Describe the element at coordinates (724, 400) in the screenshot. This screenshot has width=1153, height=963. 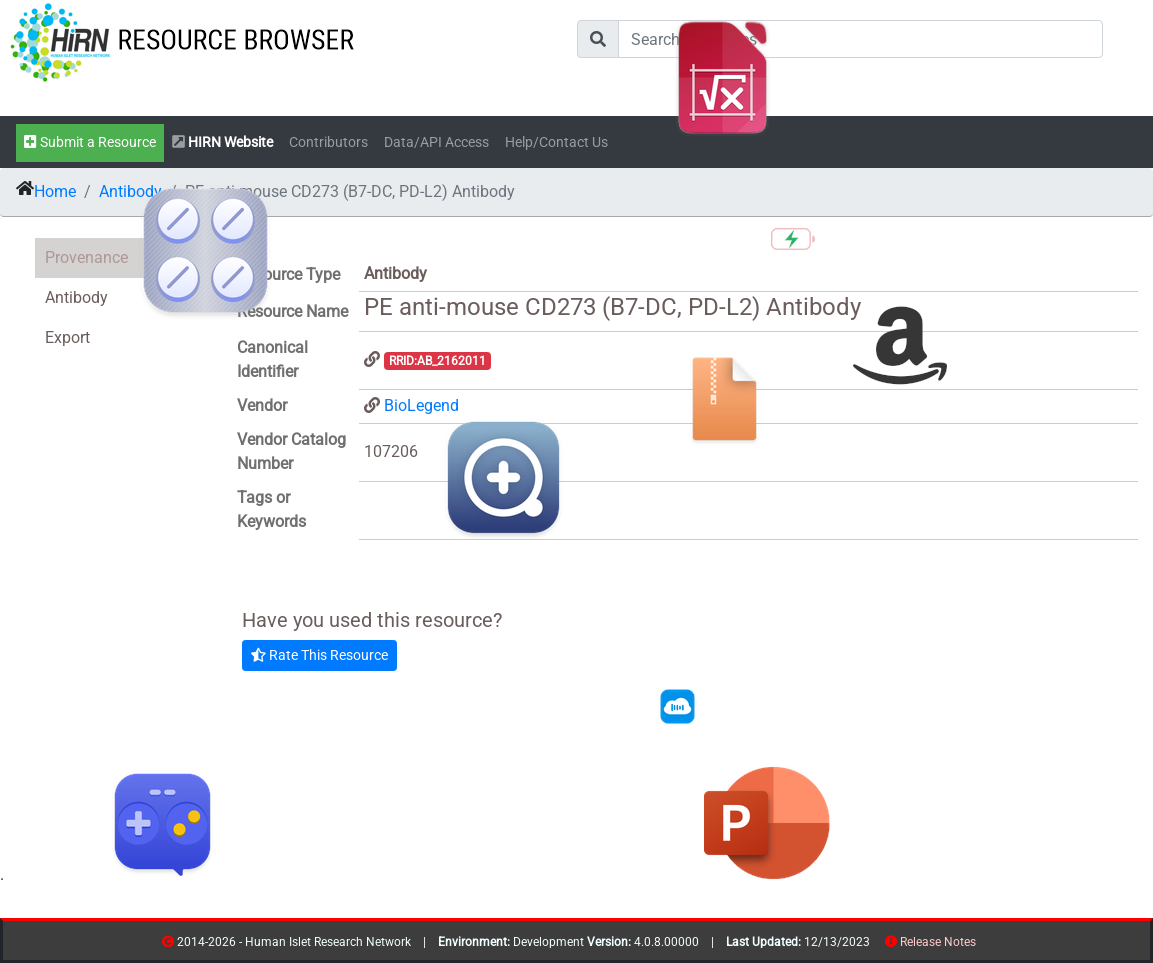
I see `open a compressed archive file` at that location.